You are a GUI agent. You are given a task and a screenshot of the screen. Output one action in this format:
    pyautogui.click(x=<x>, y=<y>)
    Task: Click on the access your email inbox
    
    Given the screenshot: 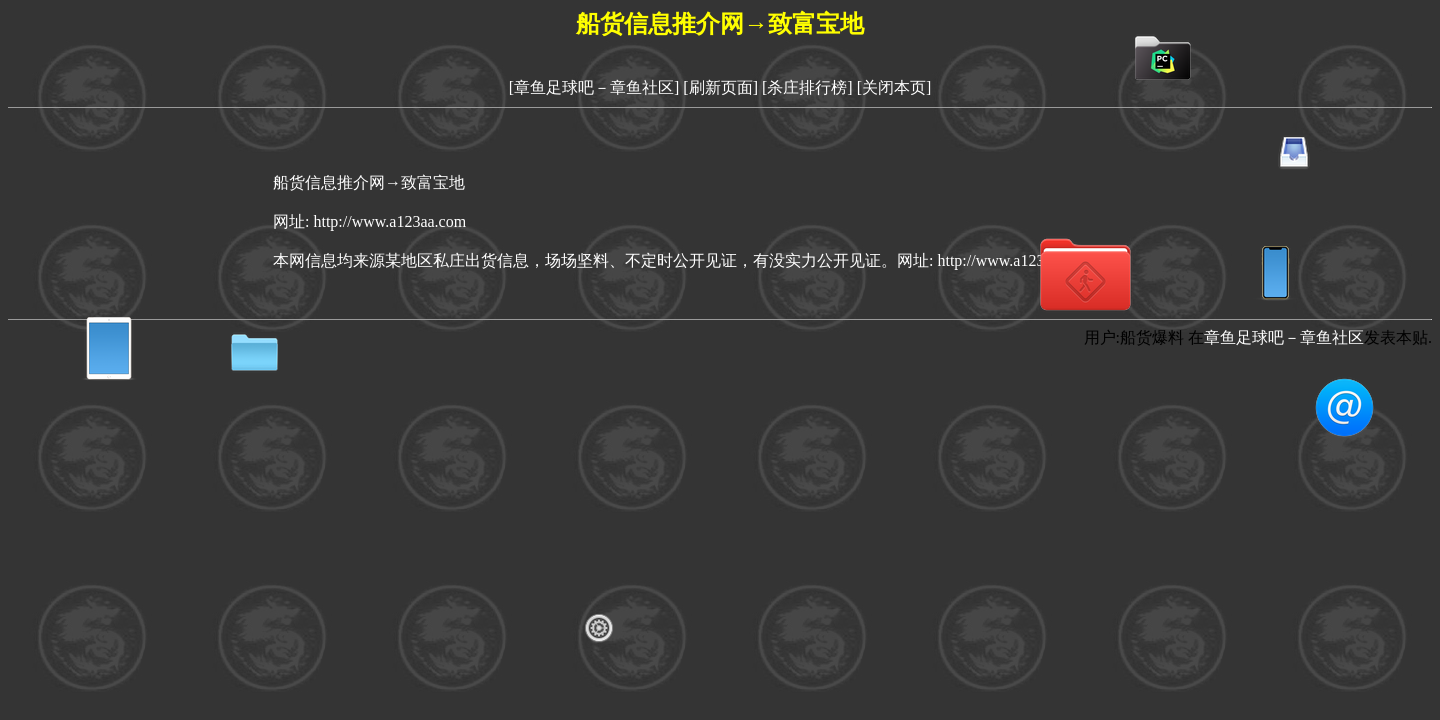 What is the action you would take?
    pyautogui.click(x=1294, y=153)
    